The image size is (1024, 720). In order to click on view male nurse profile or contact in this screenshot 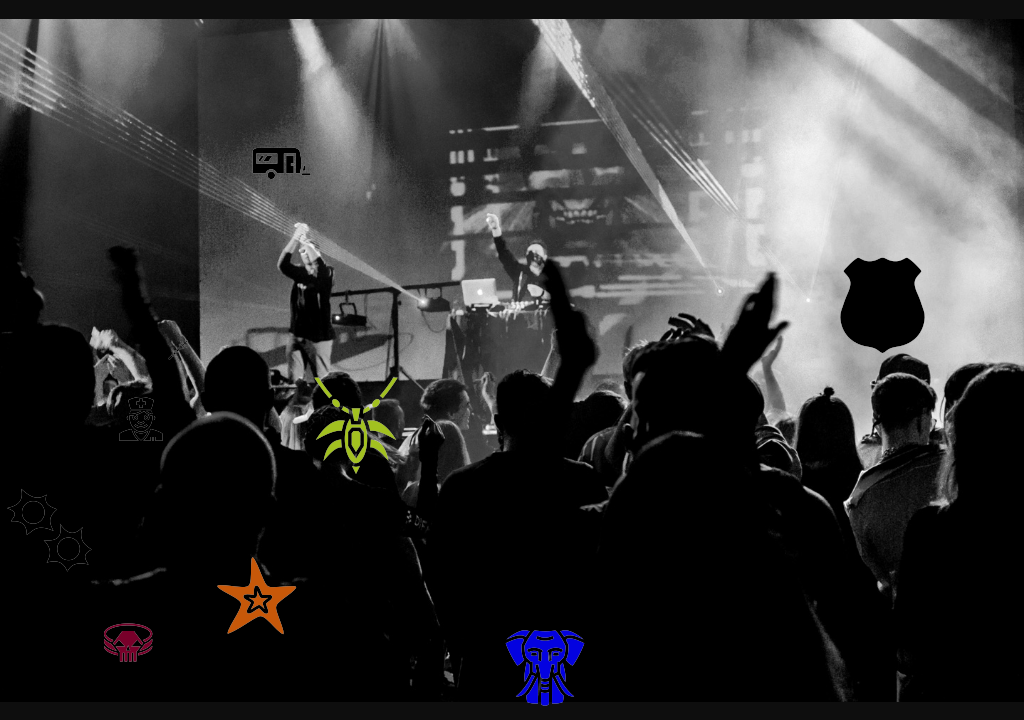, I will do `click(141, 419)`.